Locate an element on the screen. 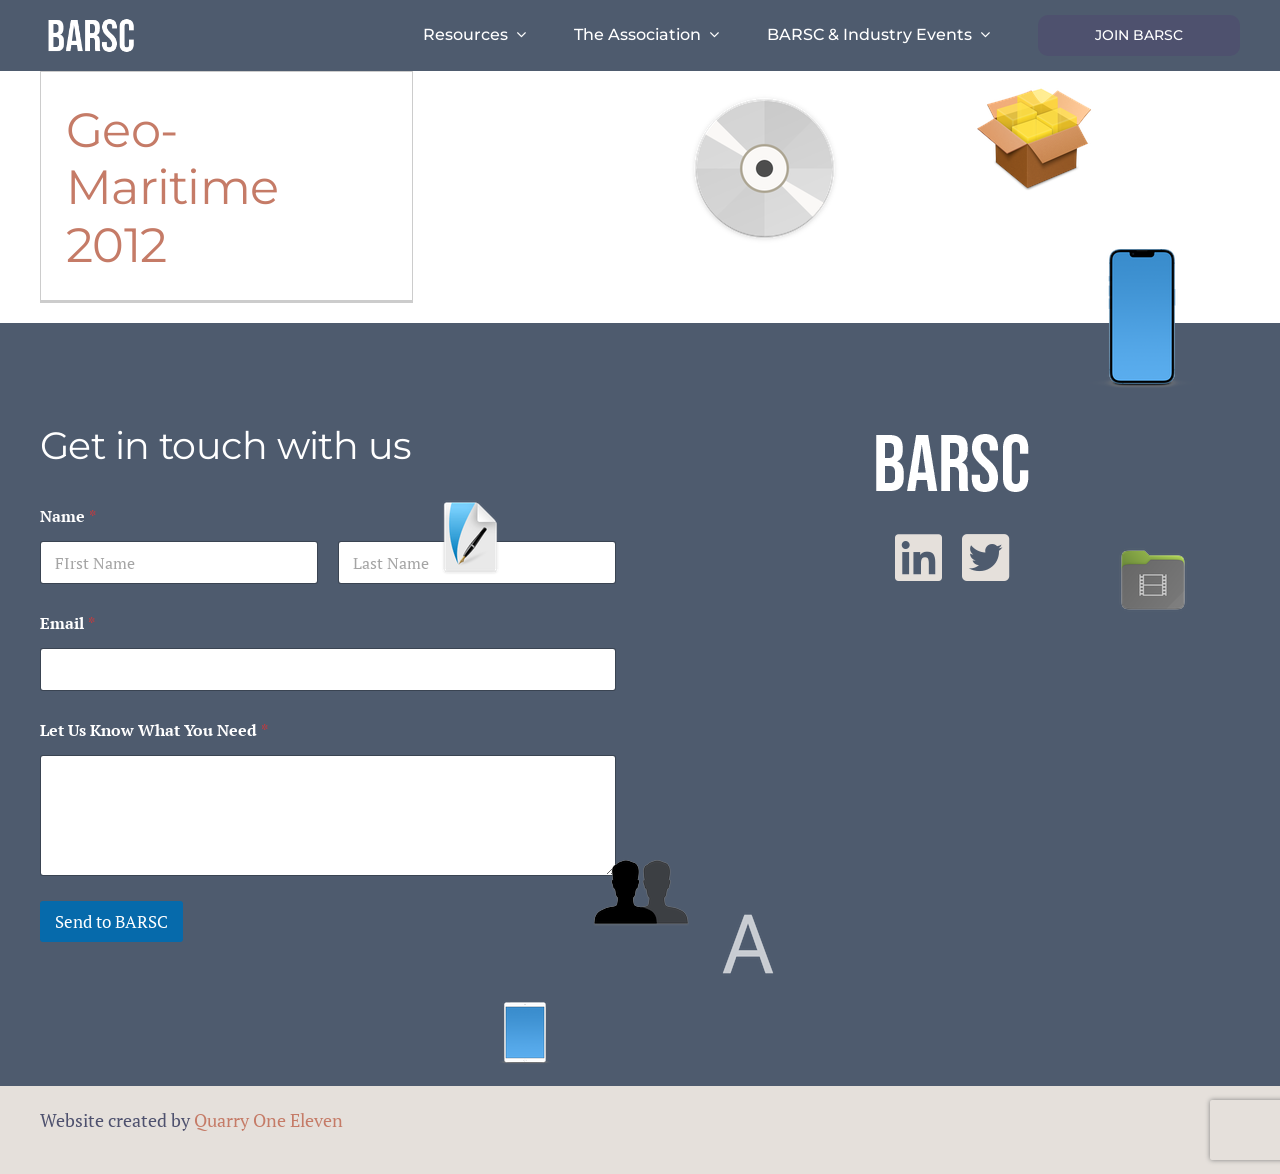 The width and height of the screenshot is (1280, 1174). open your videos folder is located at coordinates (1153, 580).